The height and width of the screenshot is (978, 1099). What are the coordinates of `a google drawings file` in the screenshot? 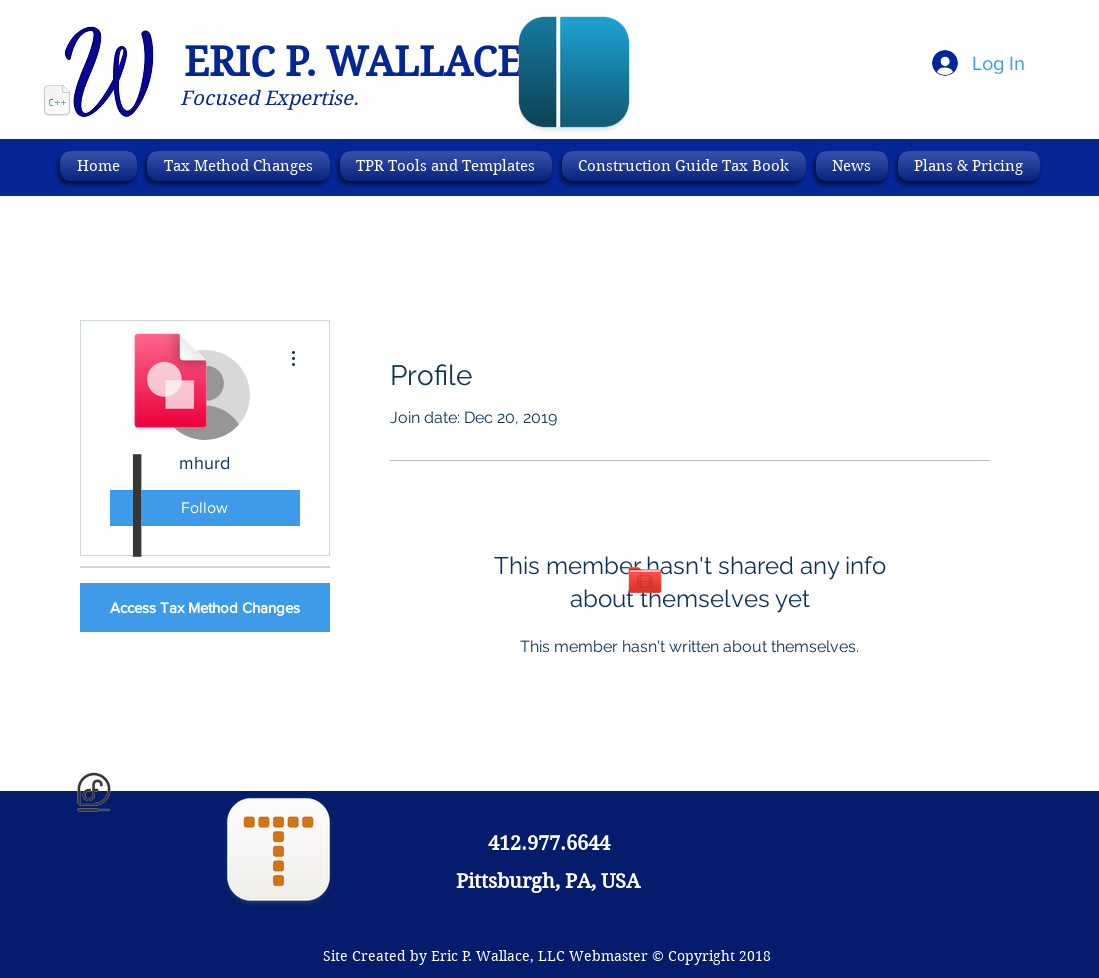 It's located at (170, 382).